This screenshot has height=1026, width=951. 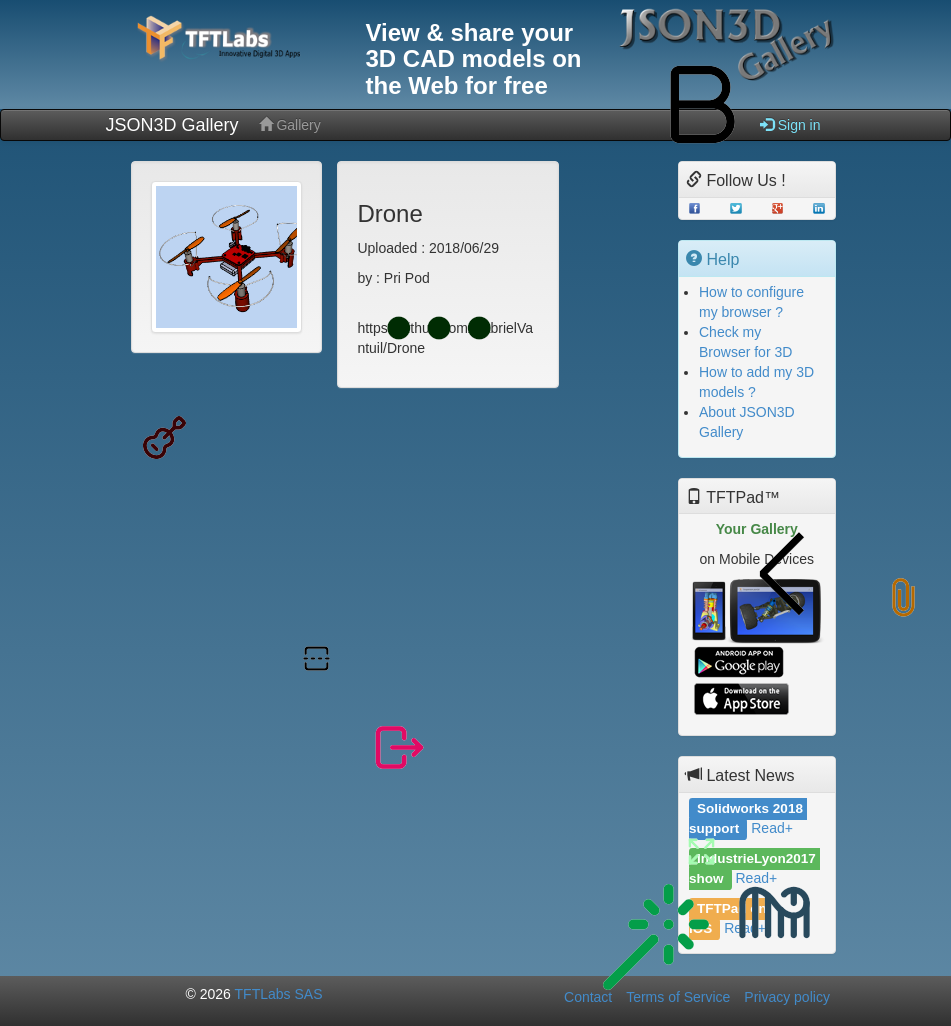 What do you see at coordinates (785, 574) in the screenshot?
I see `navigate back to the previous screen` at bounding box center [785, 574].